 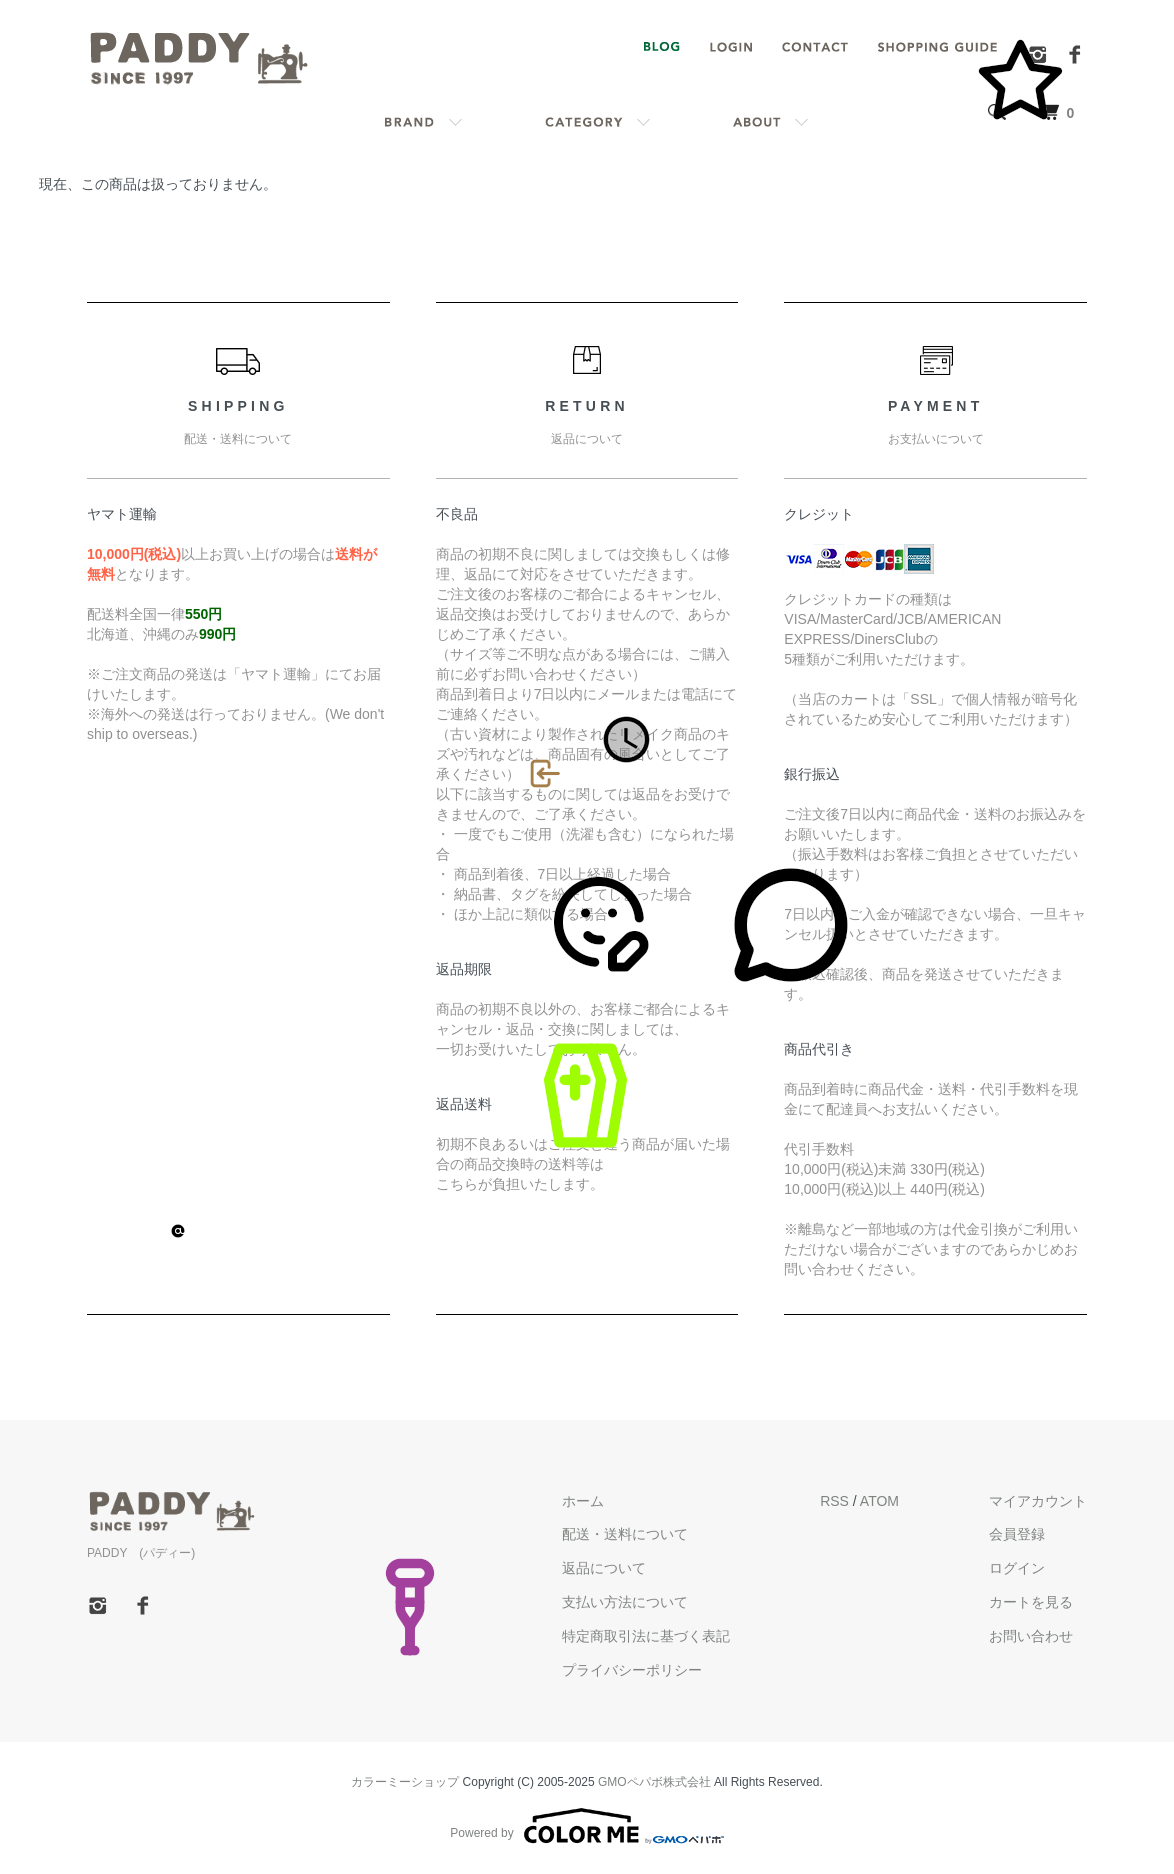 I want to click on add to favorites, so click(x=1020, y=81).